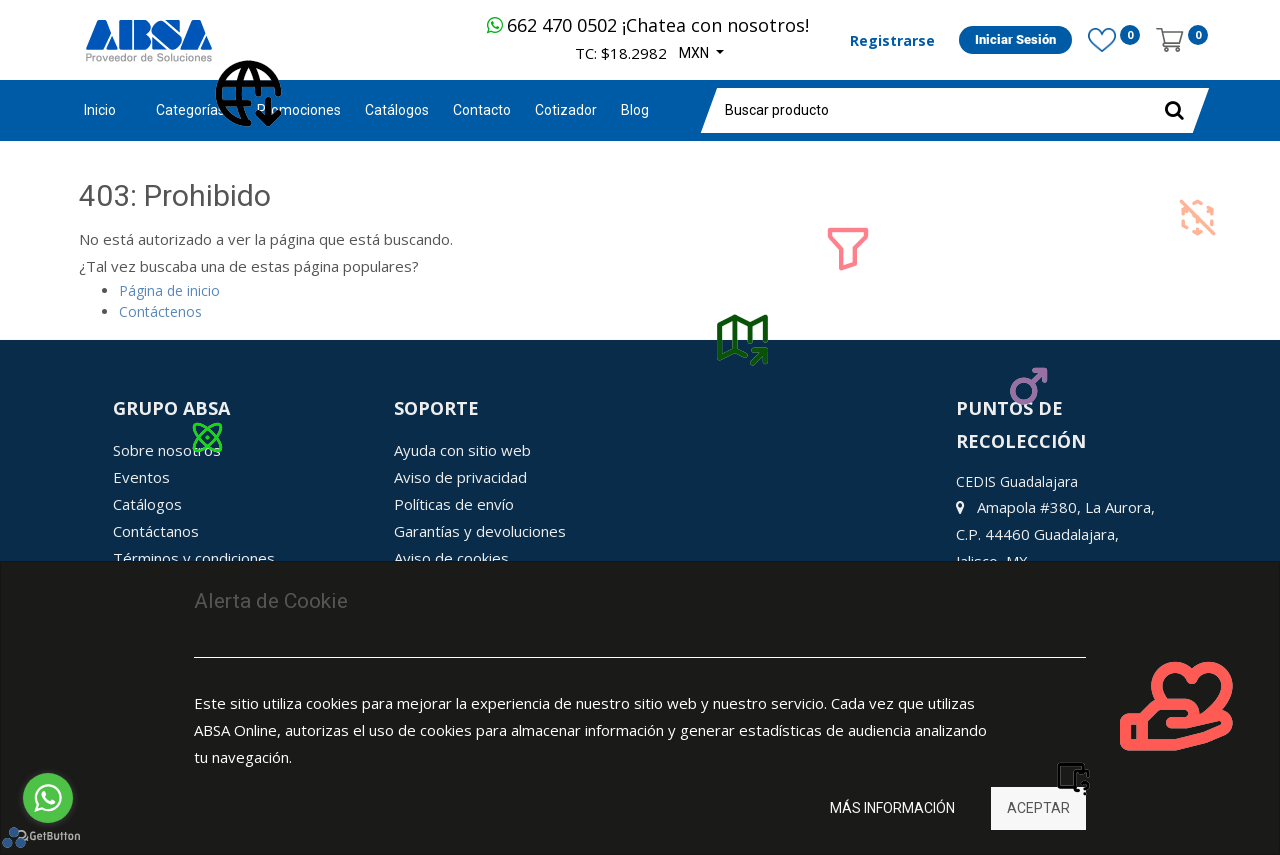  Describe the element at coordinates (1197, 217) in the screenshot. I see `3D object view is disabled` at that location.